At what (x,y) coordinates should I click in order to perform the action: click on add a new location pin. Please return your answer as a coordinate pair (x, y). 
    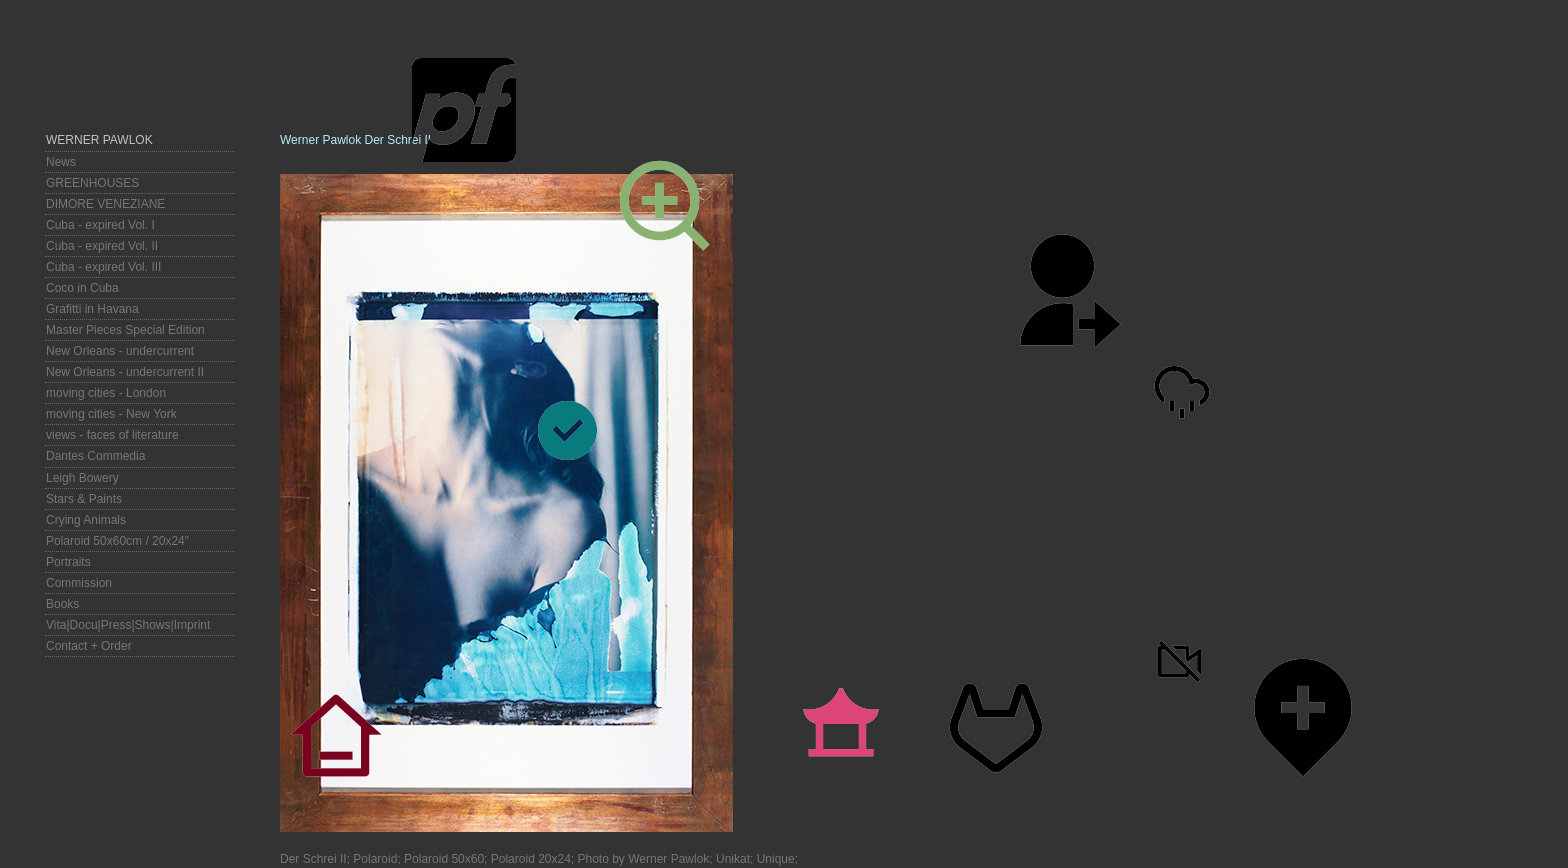
    Looking at the image, I should click on (1303, 713).